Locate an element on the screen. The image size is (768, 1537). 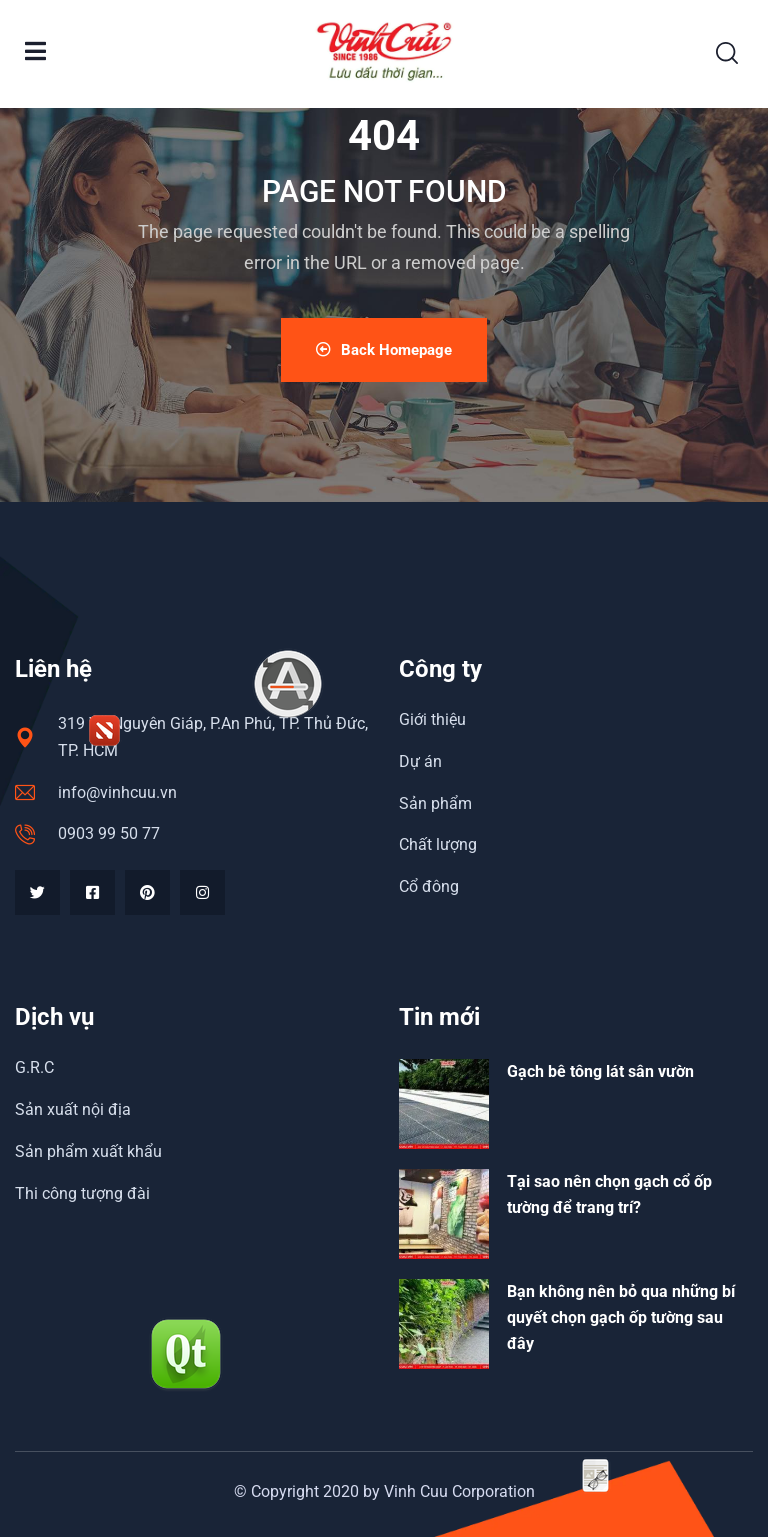
launch qt creator development environment is located at coordinates (186, 1354).